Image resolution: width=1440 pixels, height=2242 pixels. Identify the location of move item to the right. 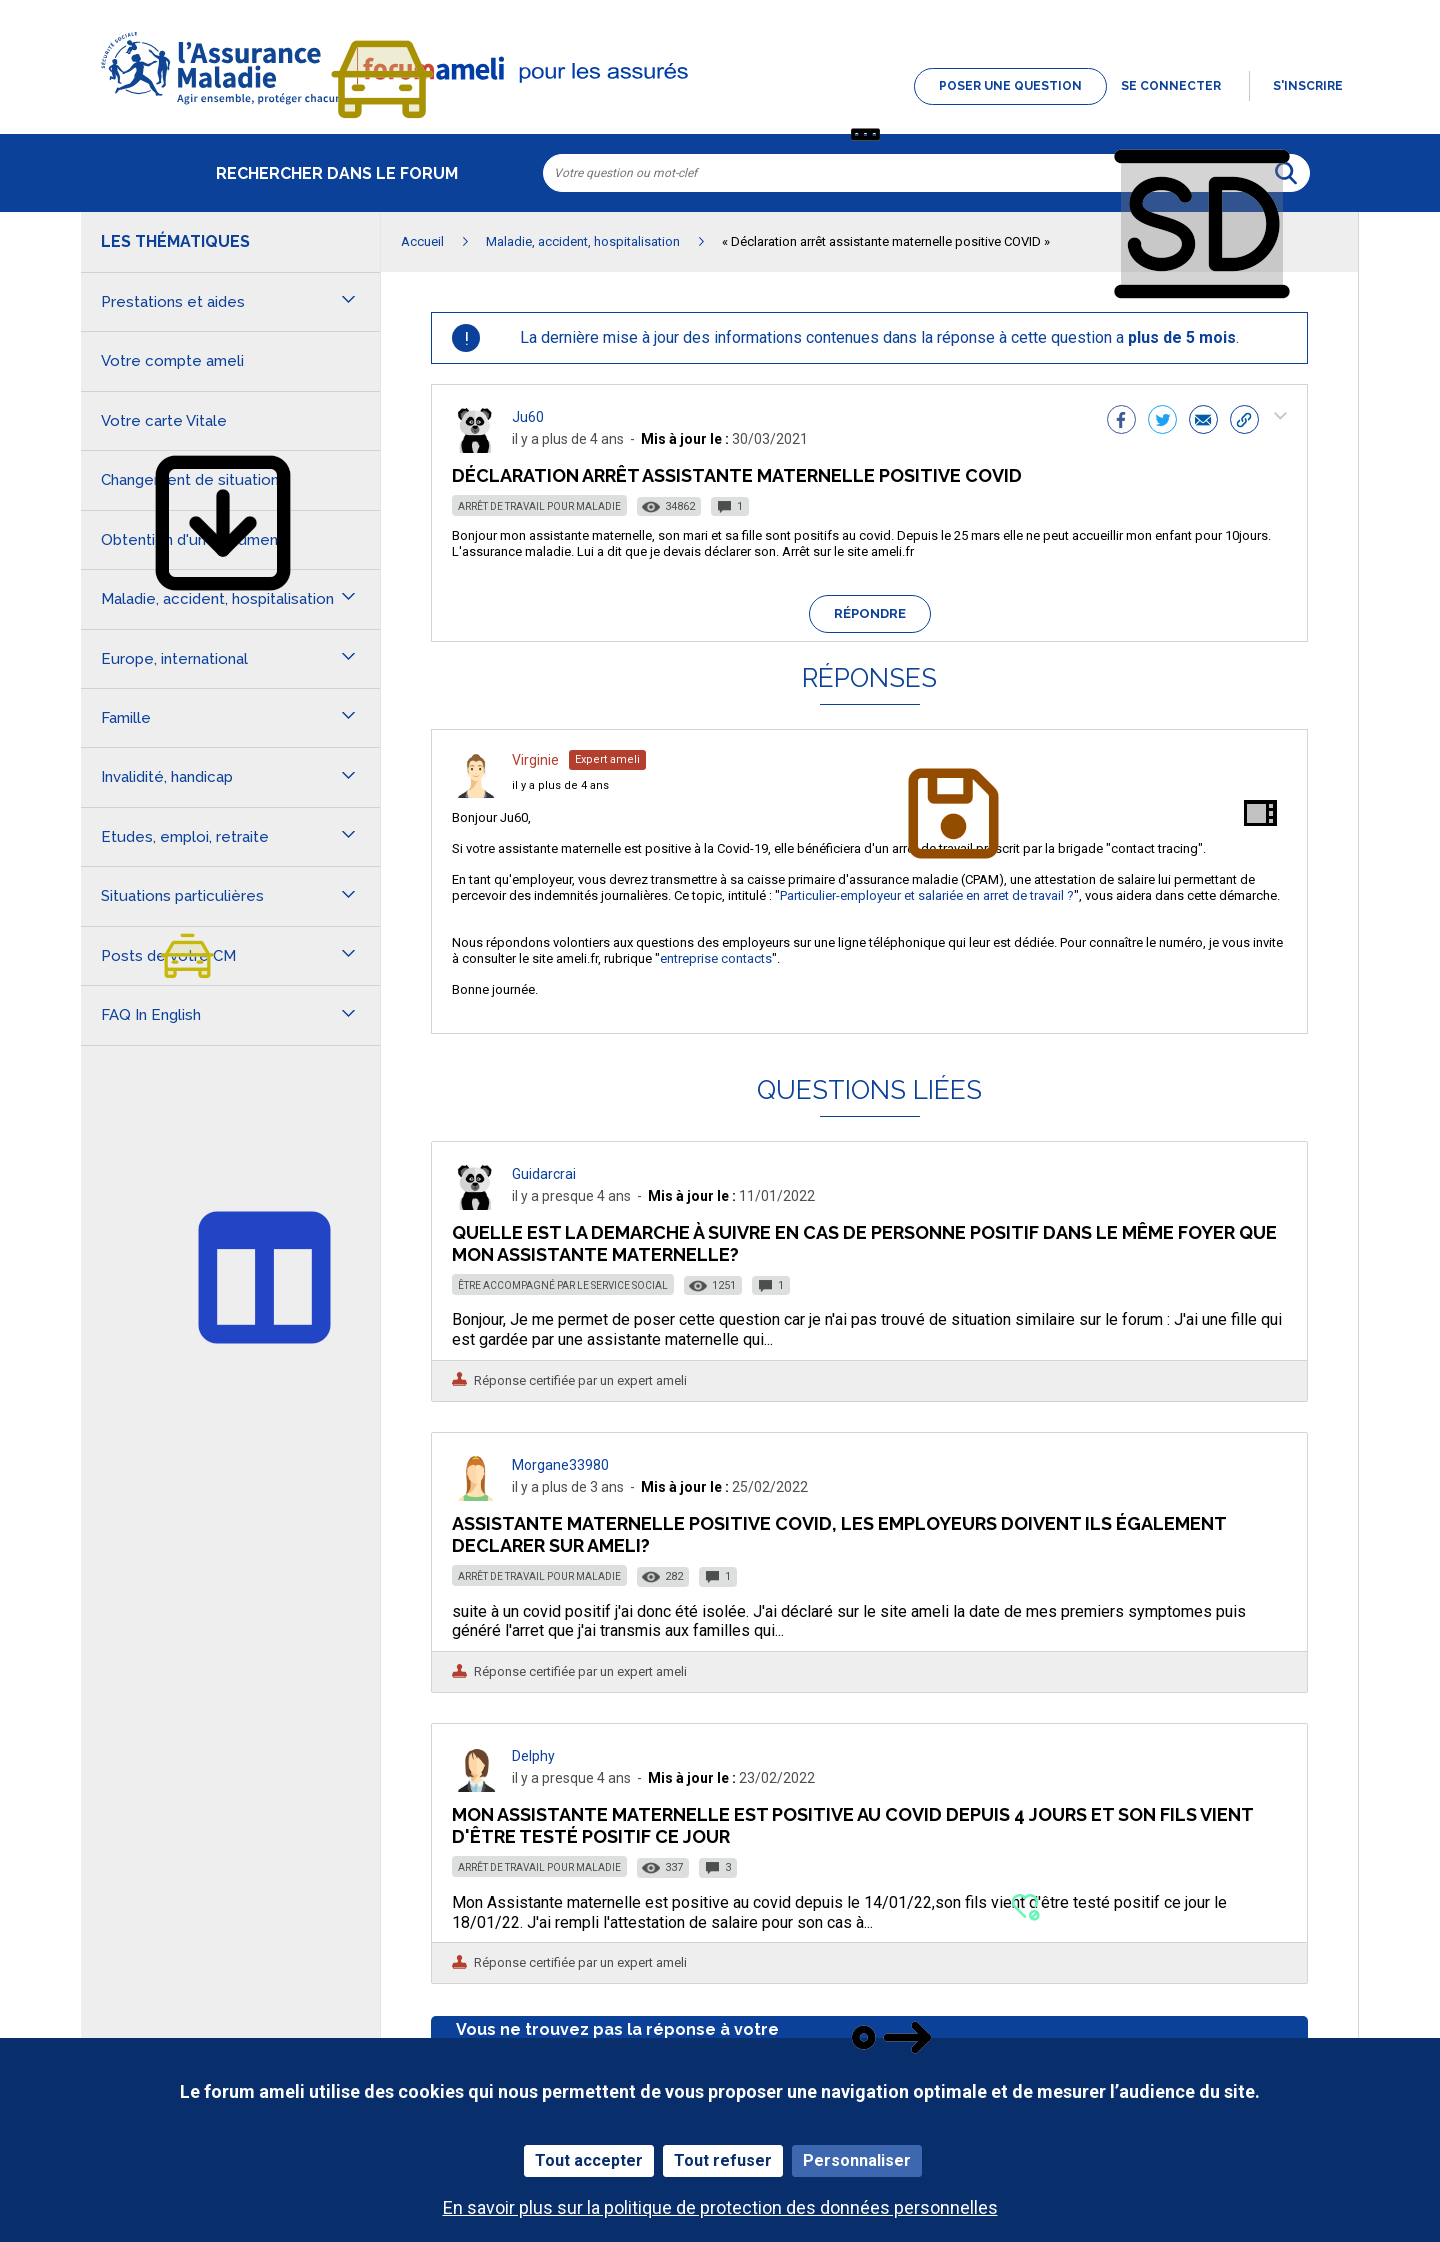
(891, 2037).